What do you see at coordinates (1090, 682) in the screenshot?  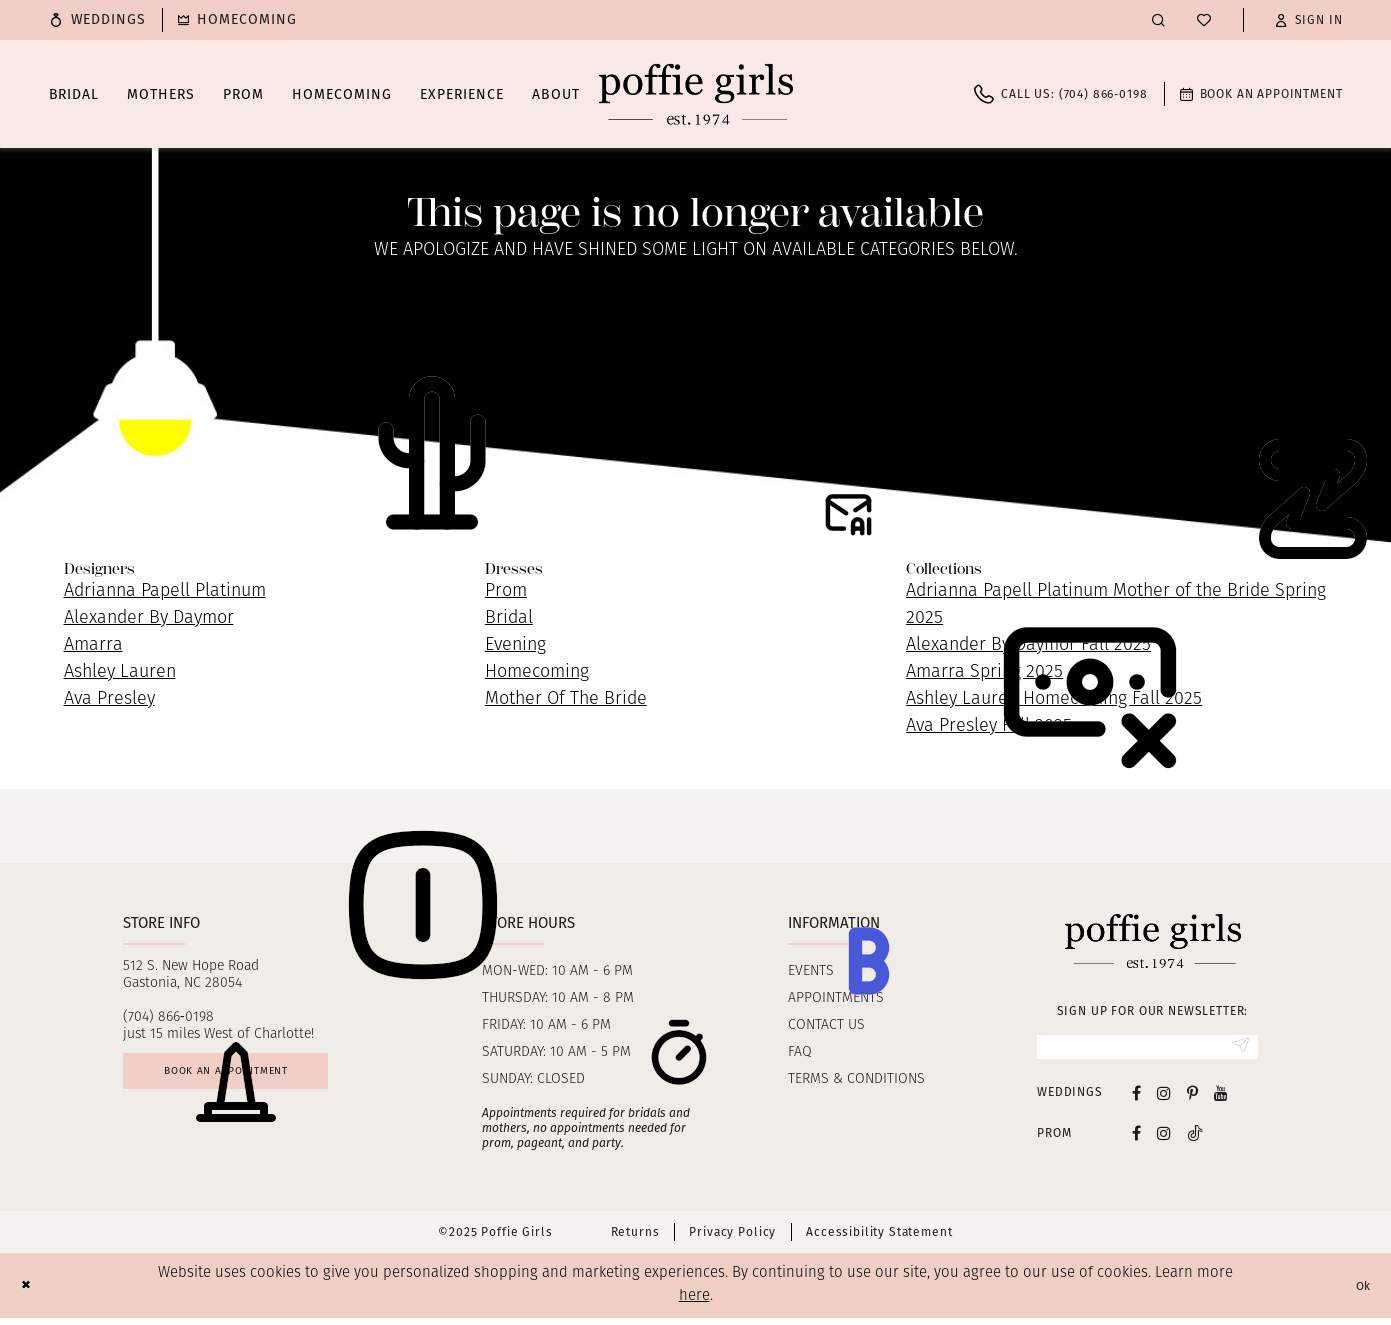 I see `payment declined or failed` at bounding box center [1090, 682].